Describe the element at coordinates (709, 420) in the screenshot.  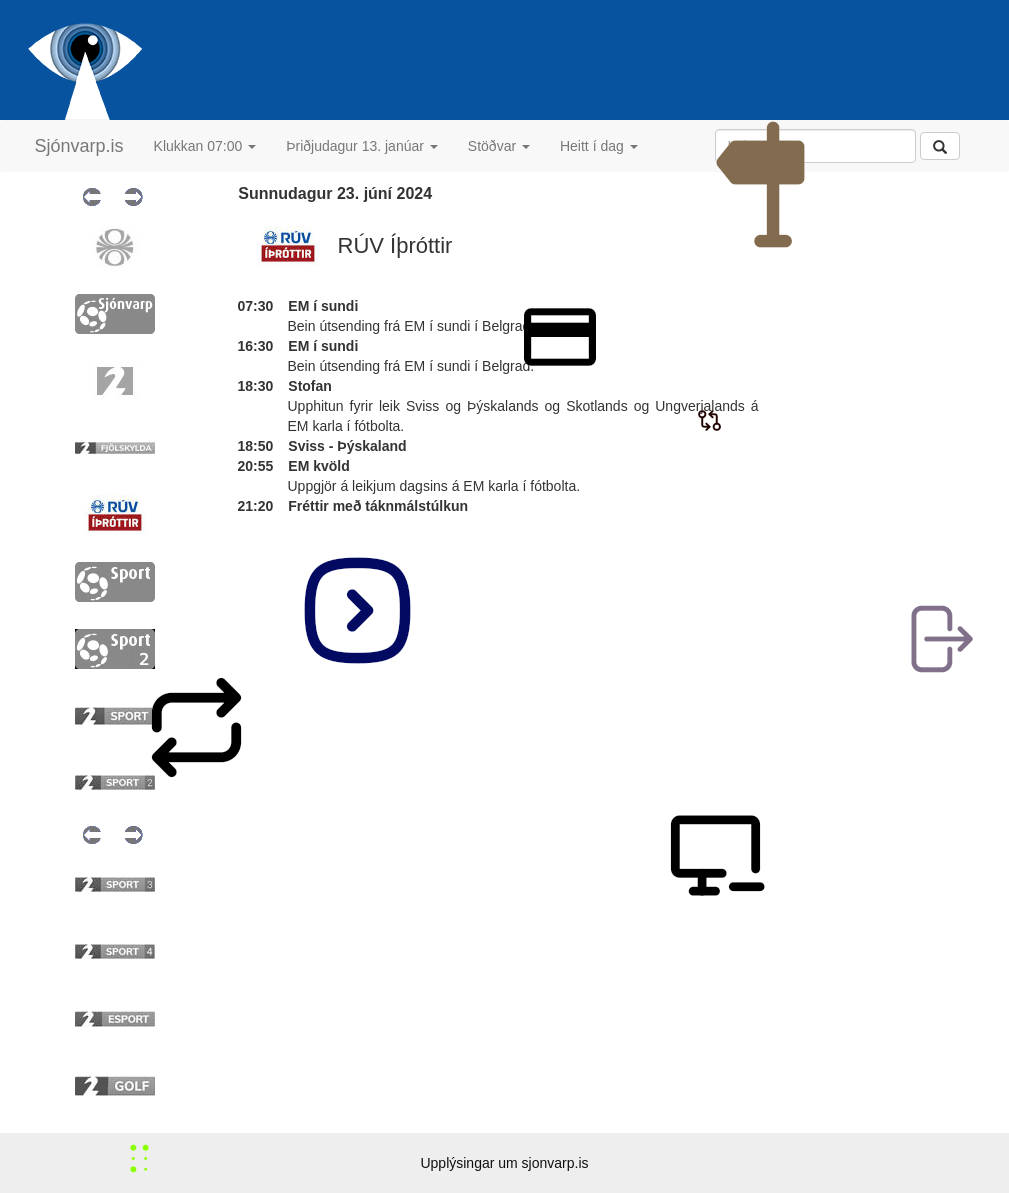
I see `compare branches in version control` at that location.